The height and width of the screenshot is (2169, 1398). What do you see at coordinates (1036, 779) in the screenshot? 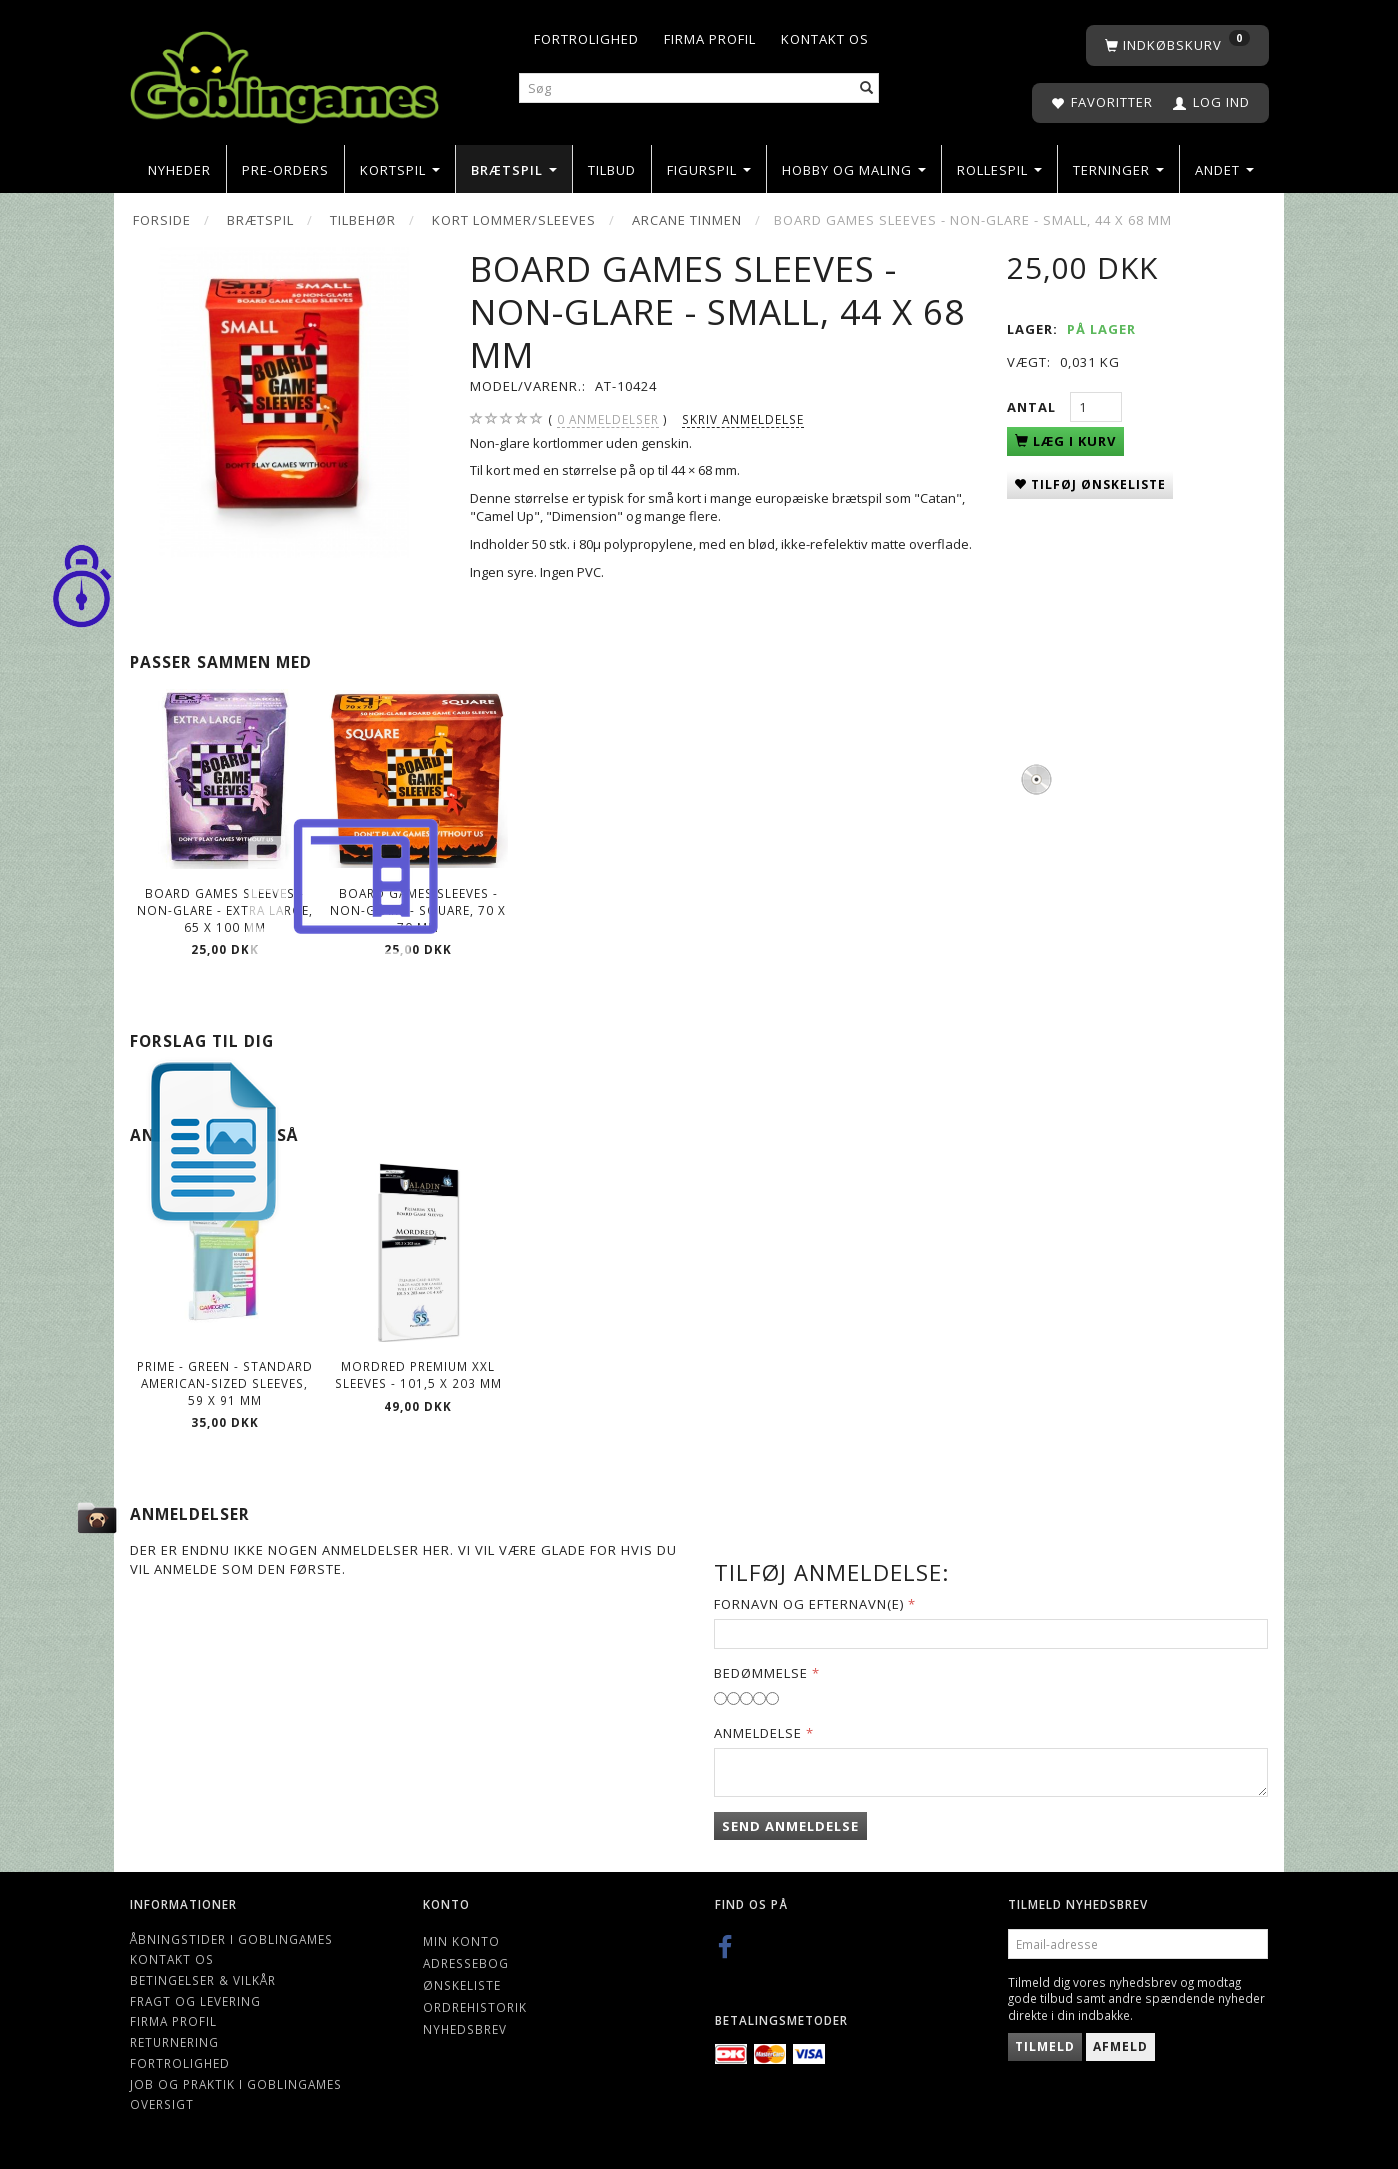
I see `indicates a rewritable CD-RW disc` at bounding box center [1036, 779].